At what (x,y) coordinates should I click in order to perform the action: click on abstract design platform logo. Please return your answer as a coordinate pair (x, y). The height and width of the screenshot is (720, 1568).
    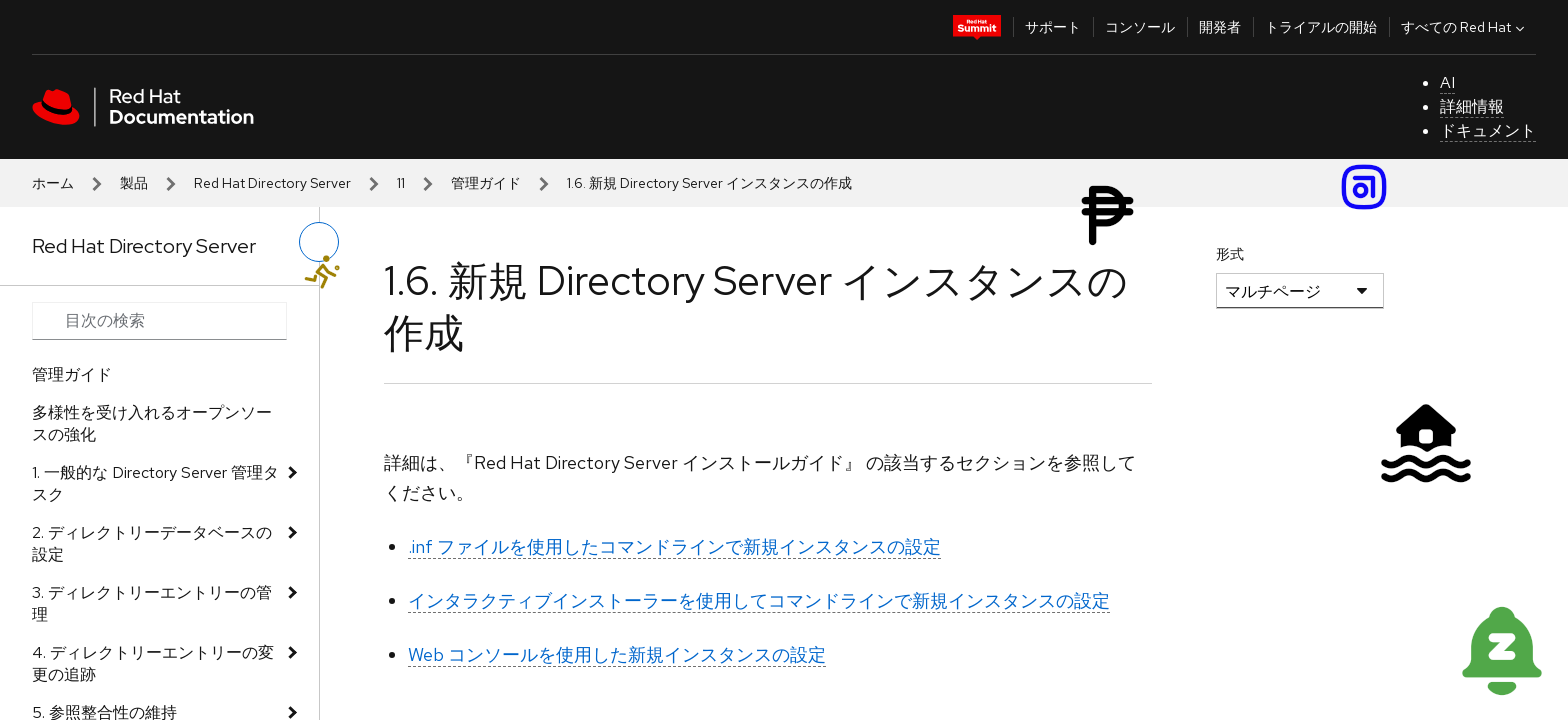
    Looking at the image, I should click on (1364, 187).